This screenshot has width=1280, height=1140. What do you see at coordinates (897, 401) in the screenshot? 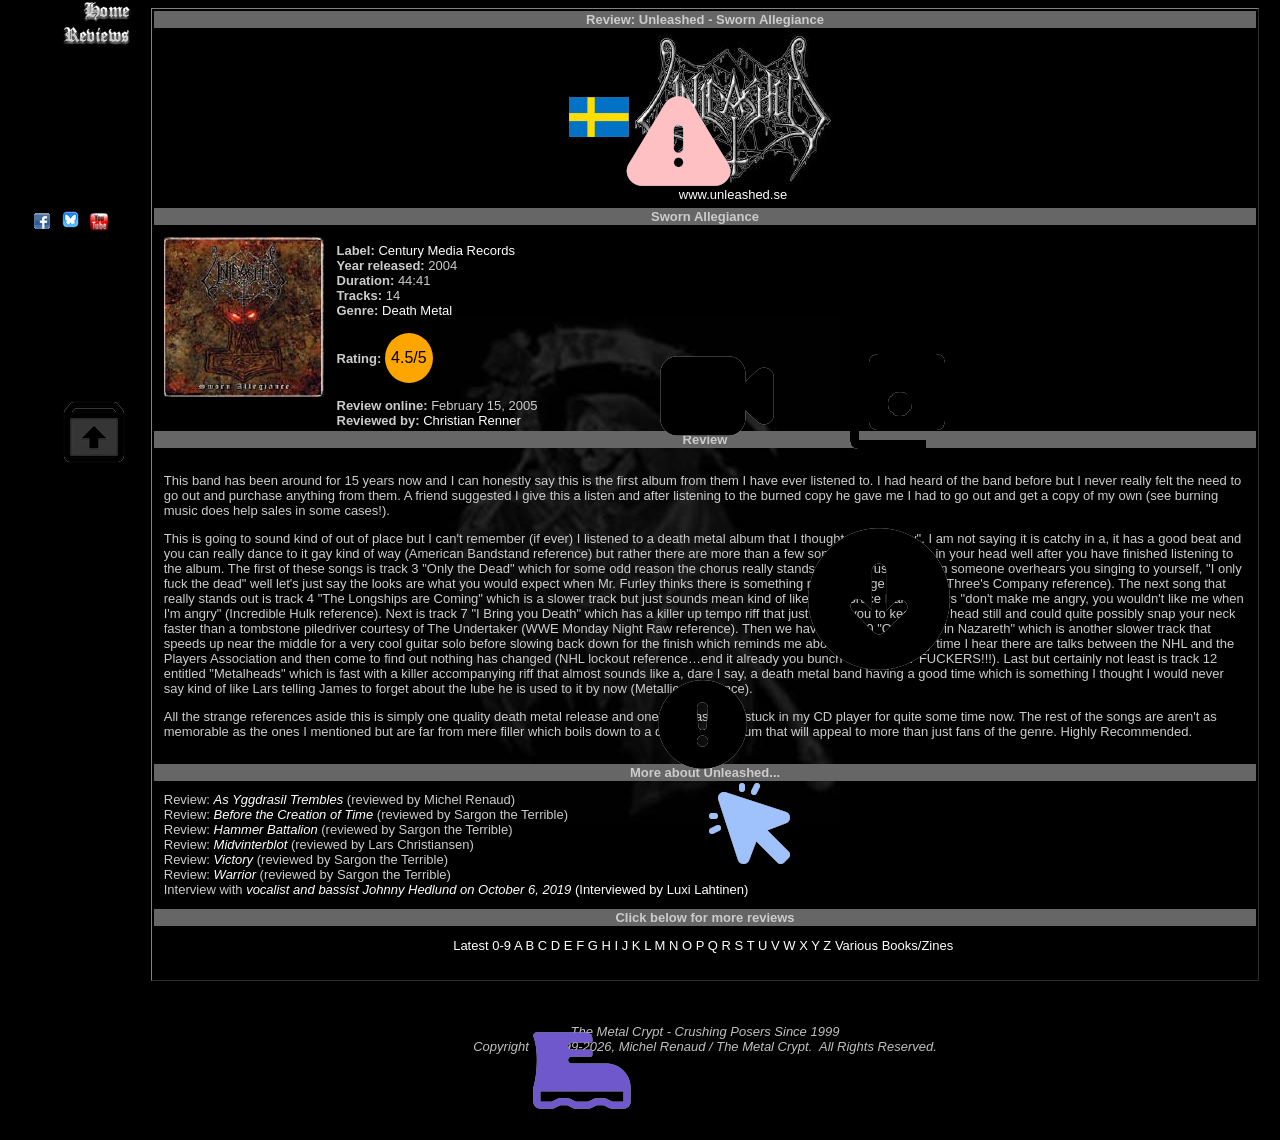
I see `access your music library` at bounding box center [897, 401].